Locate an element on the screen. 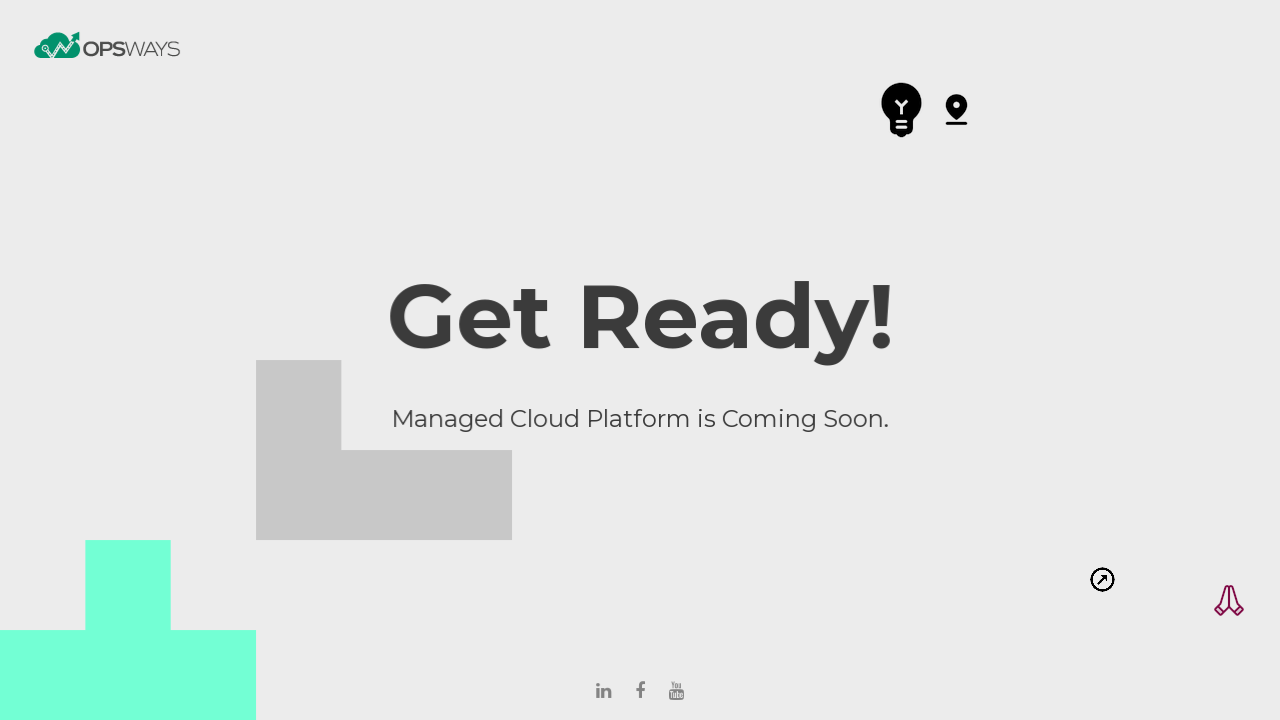 The width and height of the screenshot is (1280, 720). access tips or ideas is located at coordinates (901, 108).